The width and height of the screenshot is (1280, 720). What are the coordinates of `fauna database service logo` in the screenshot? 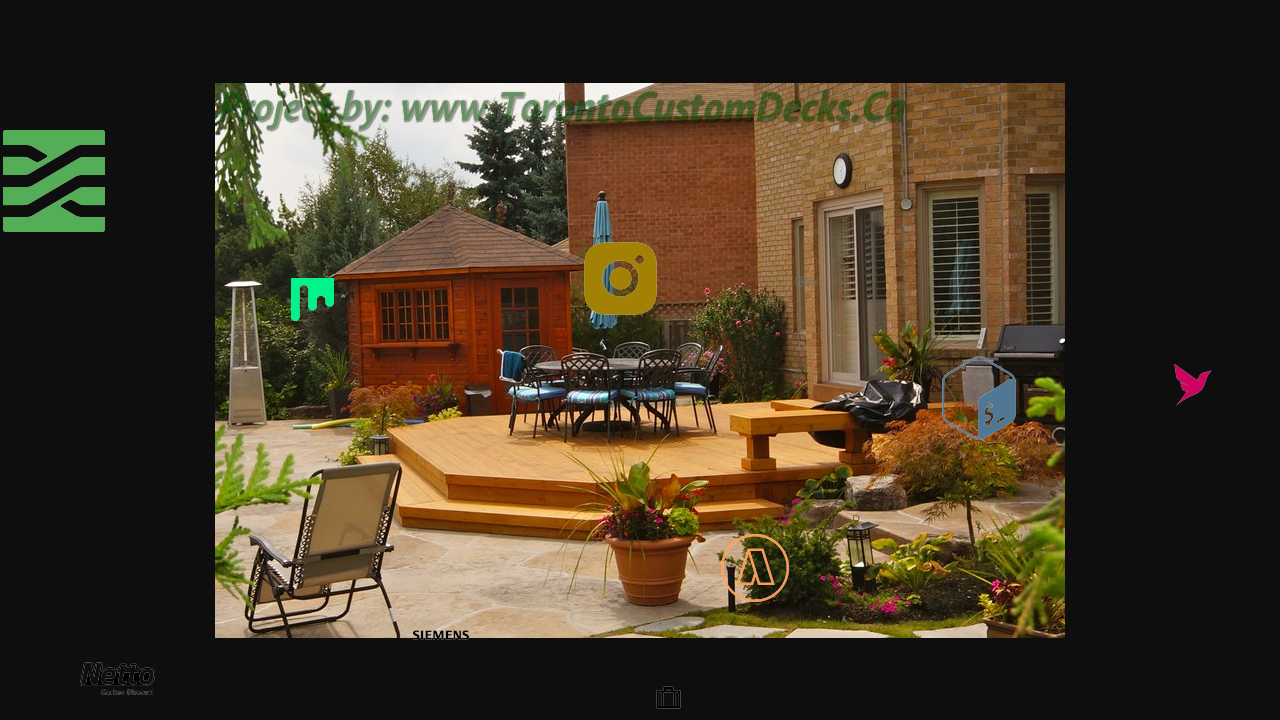 It's located at (1193, 385).